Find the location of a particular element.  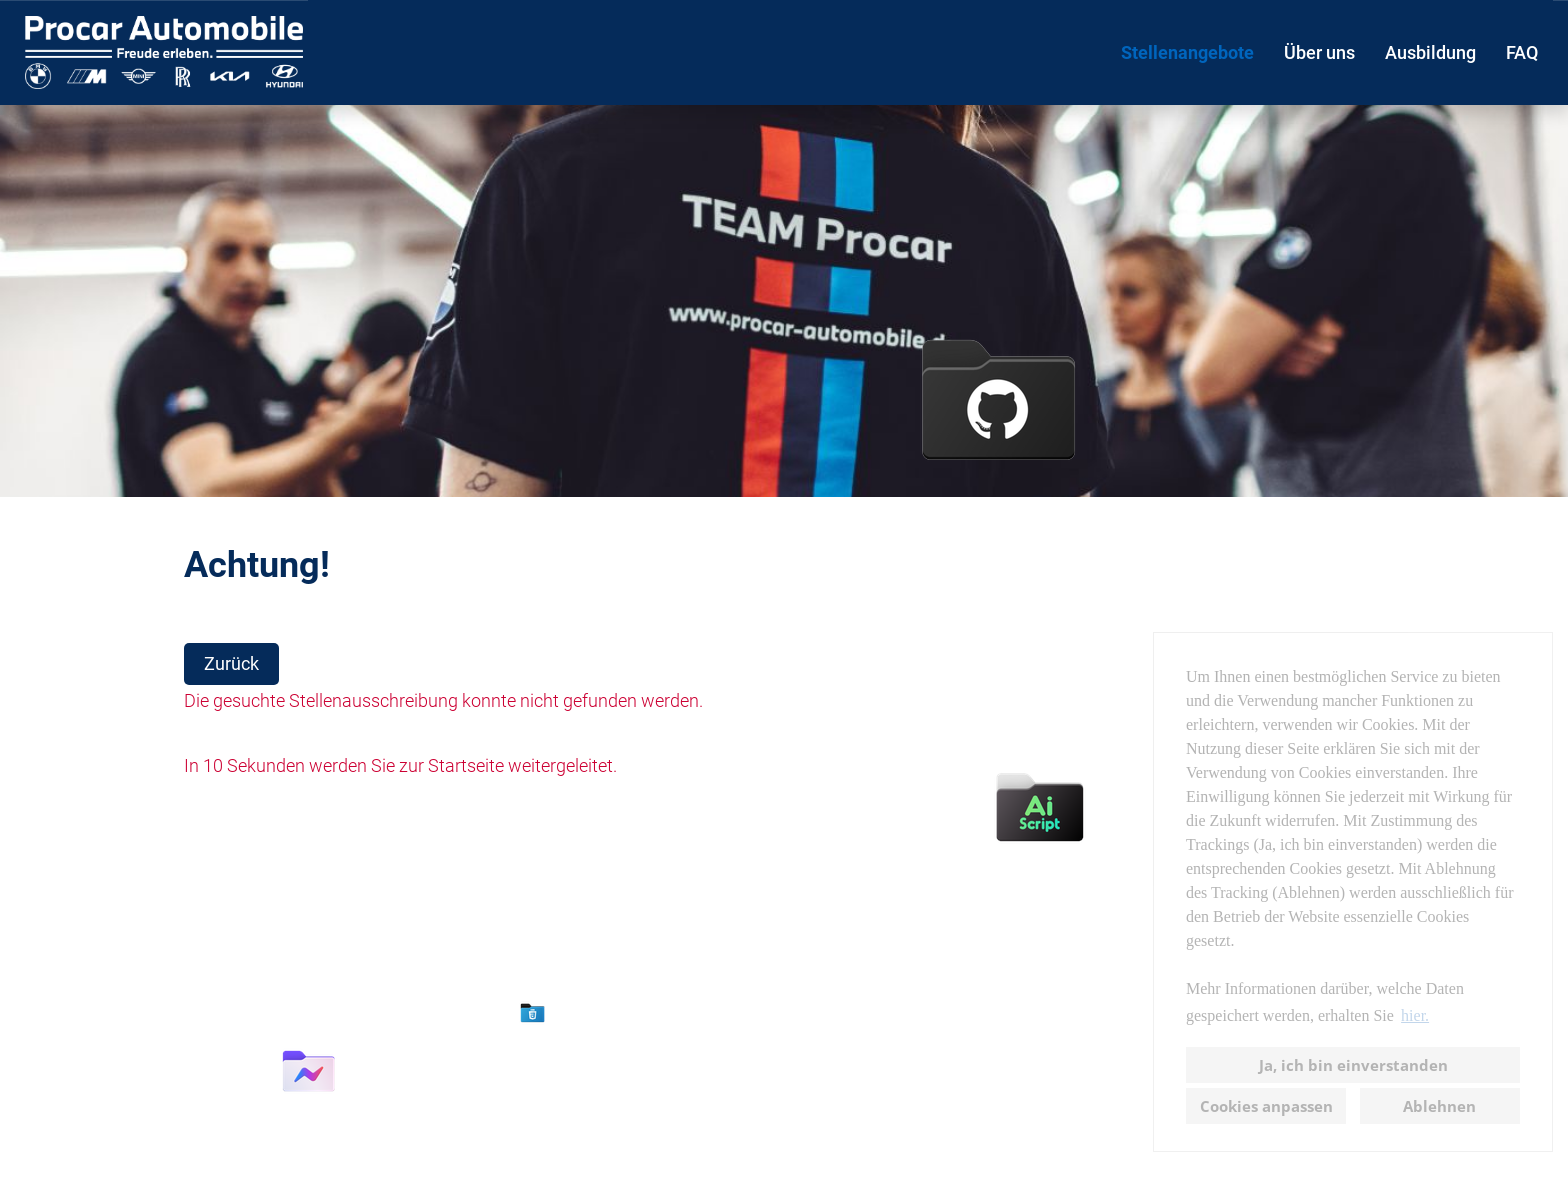

open messenger app folder is located at coordinates (308, 1072).